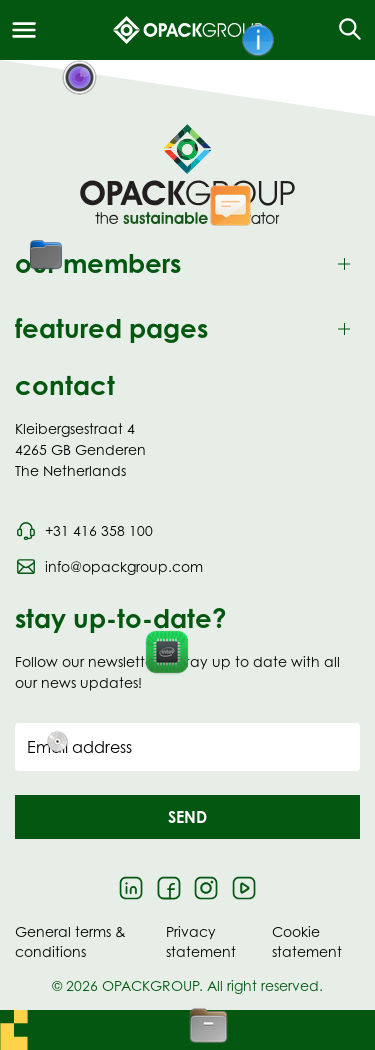  Describe the element at coordinates (230, 205) in the screenshot. I see `open empathy messaging app` at that location.